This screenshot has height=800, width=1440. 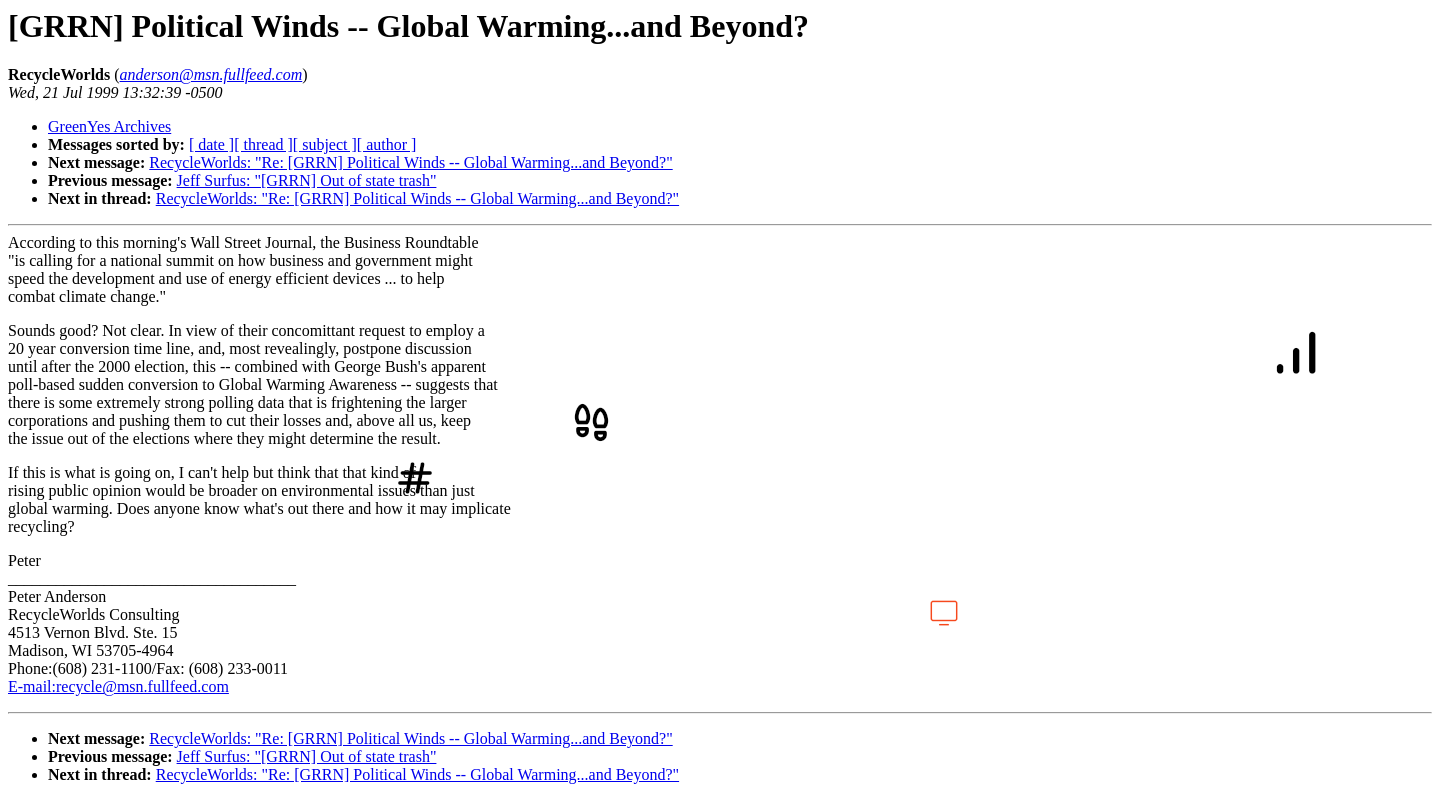 What do you see at coordinates (591, 422) in the screenshot?
I see `track your steps or walking activity` at bounding box center [591, 422].